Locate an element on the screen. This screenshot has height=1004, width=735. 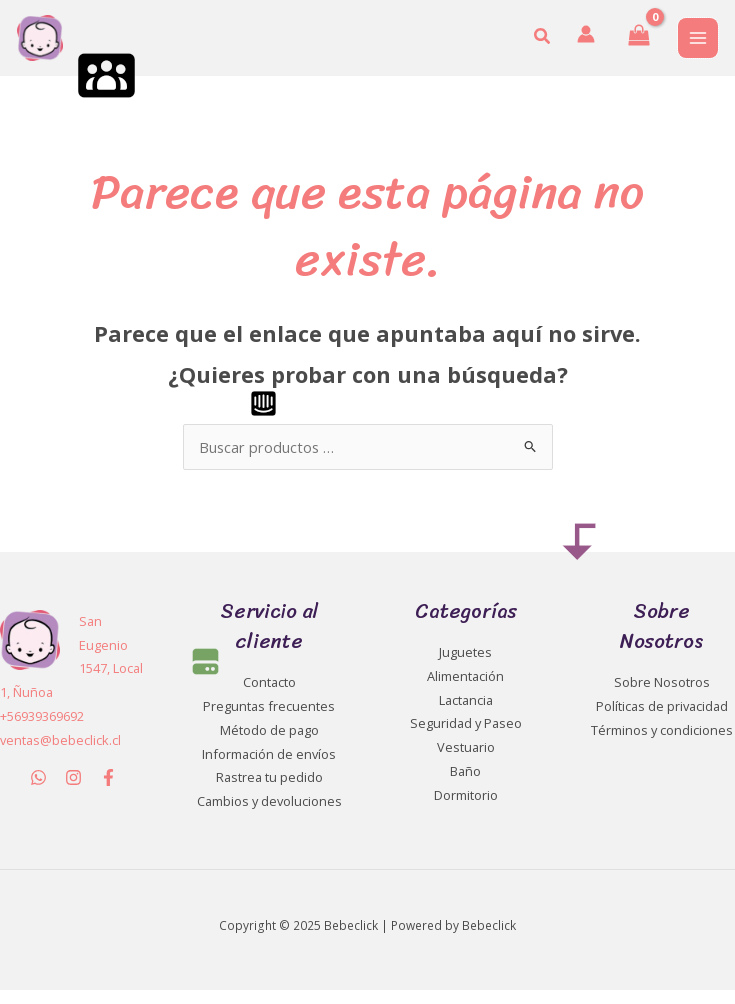
view team or group members is located at coordinates (106, 75).